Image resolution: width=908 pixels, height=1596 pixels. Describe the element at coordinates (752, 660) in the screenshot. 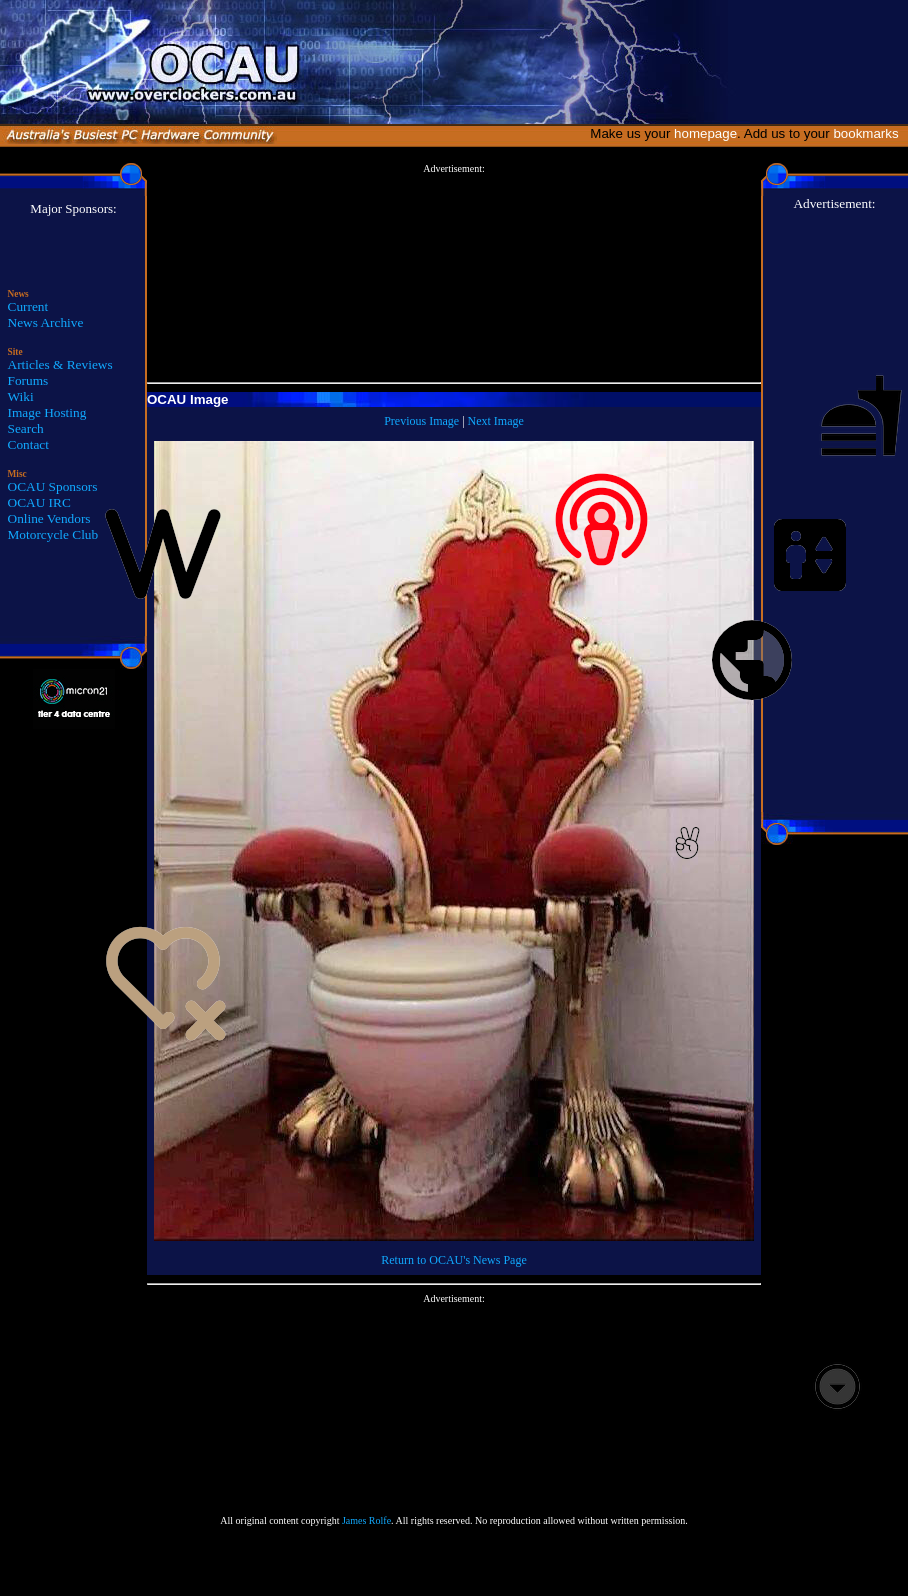

I see `indicates public or global visibility` at that location.